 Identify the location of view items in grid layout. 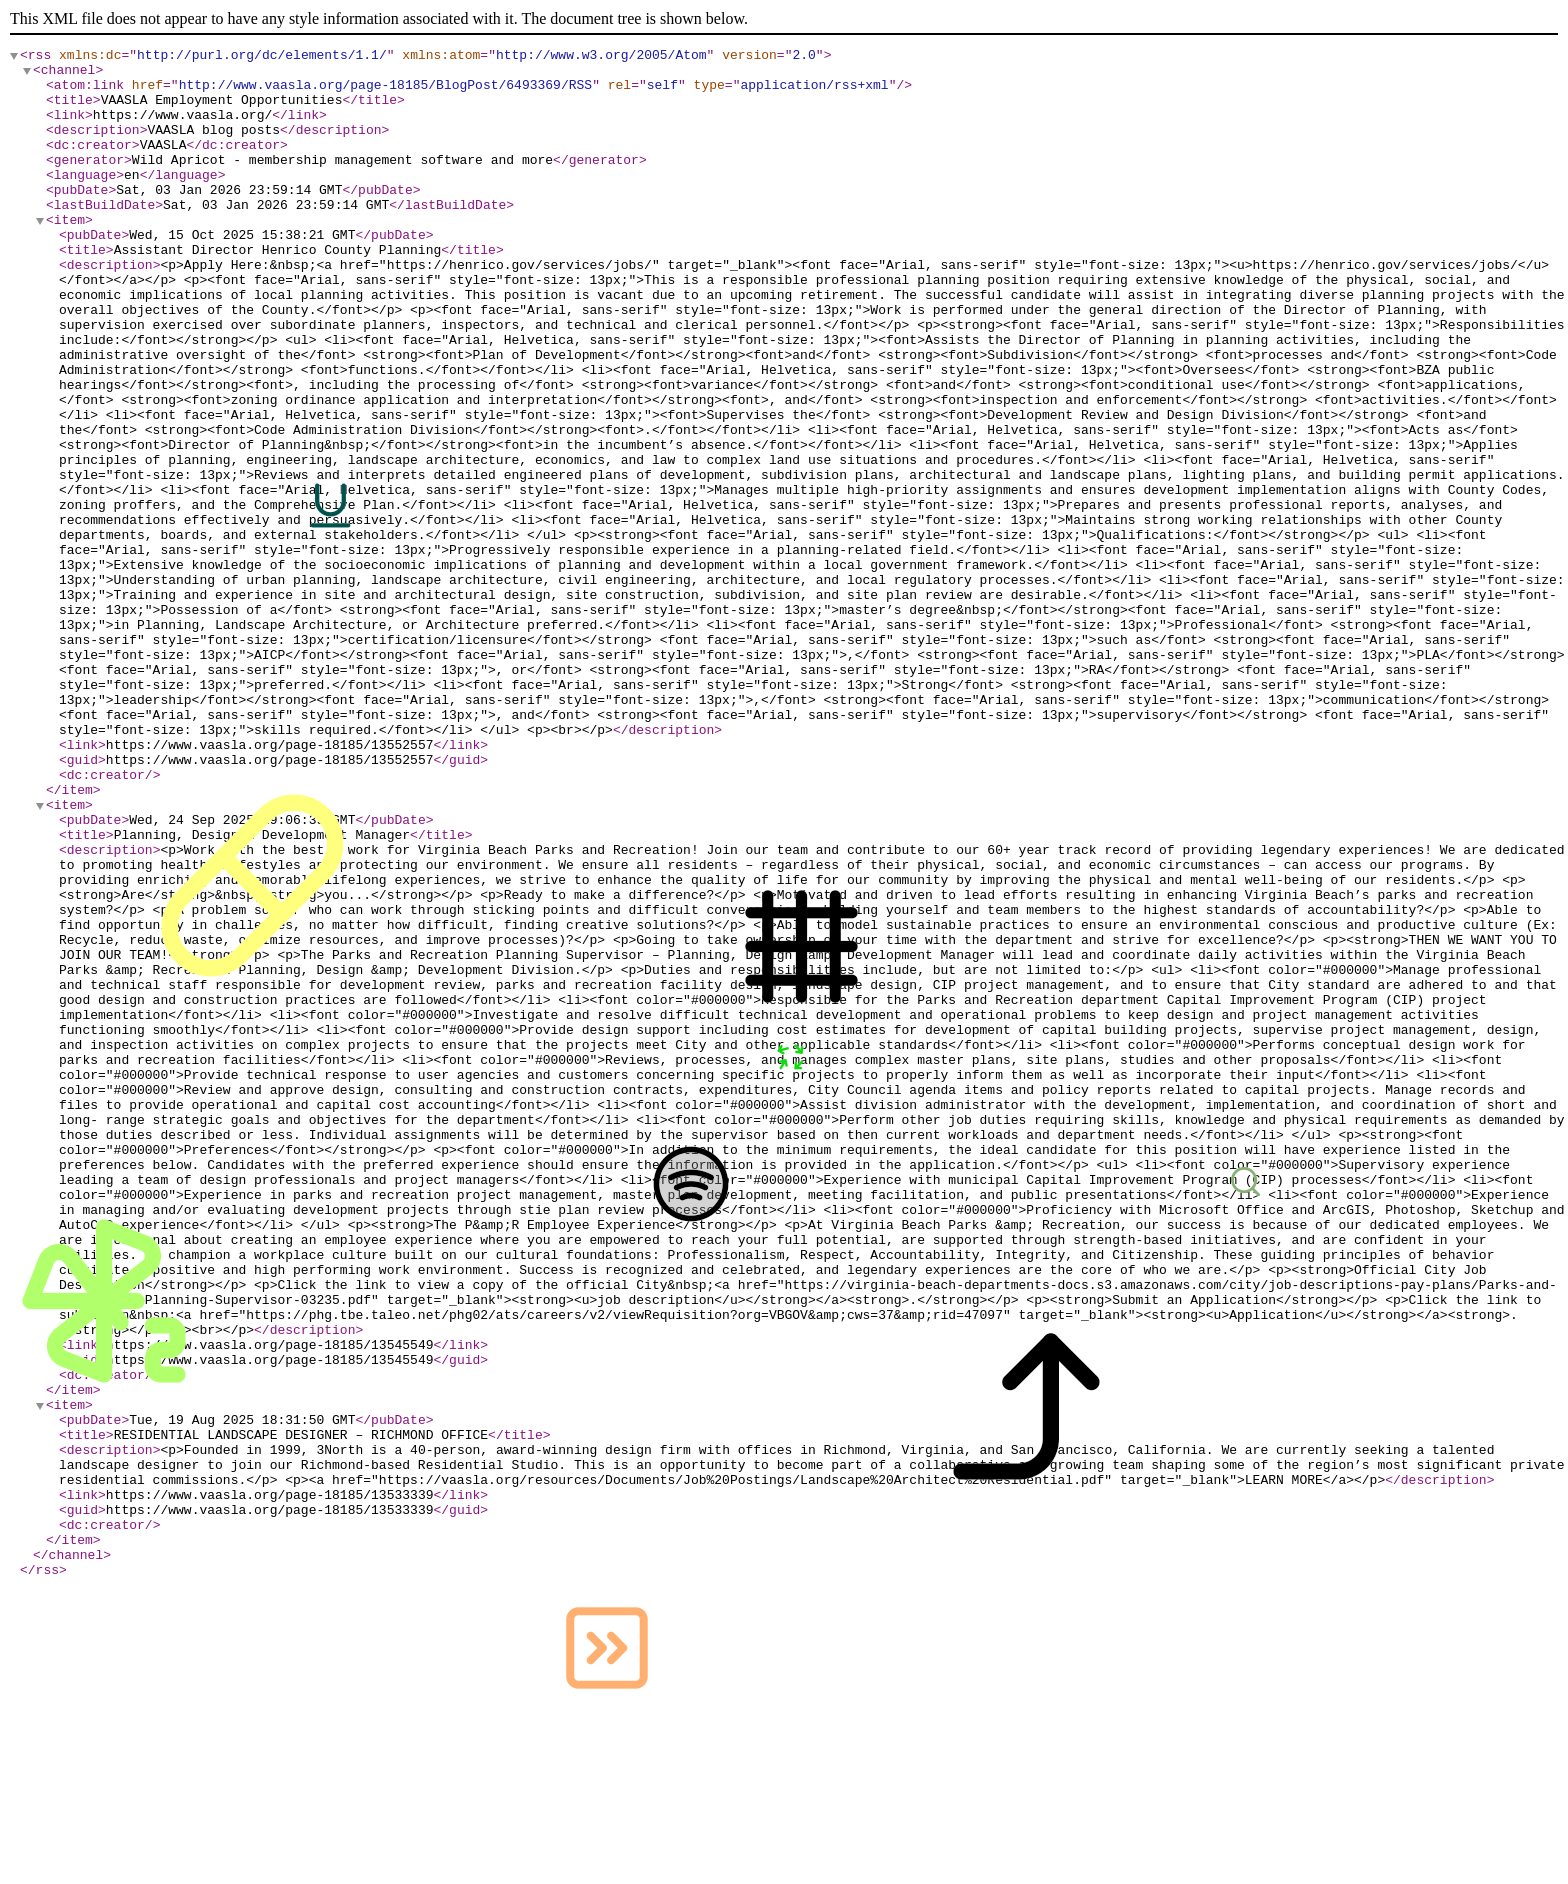
(801, 946).